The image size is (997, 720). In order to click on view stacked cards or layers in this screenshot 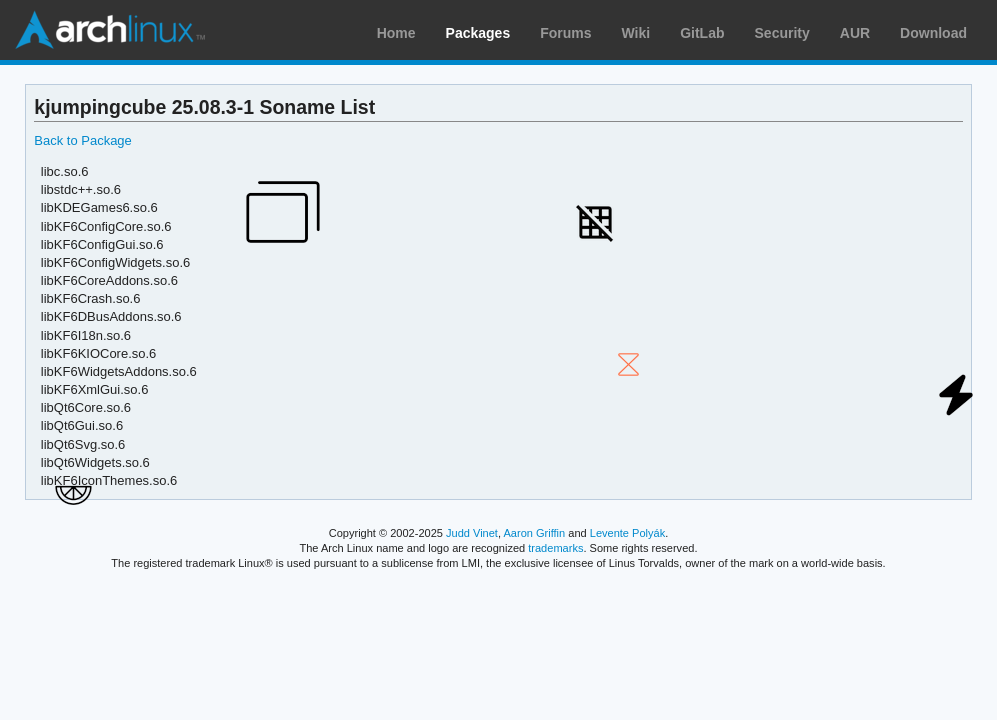, I will do `click(283, 212)`.